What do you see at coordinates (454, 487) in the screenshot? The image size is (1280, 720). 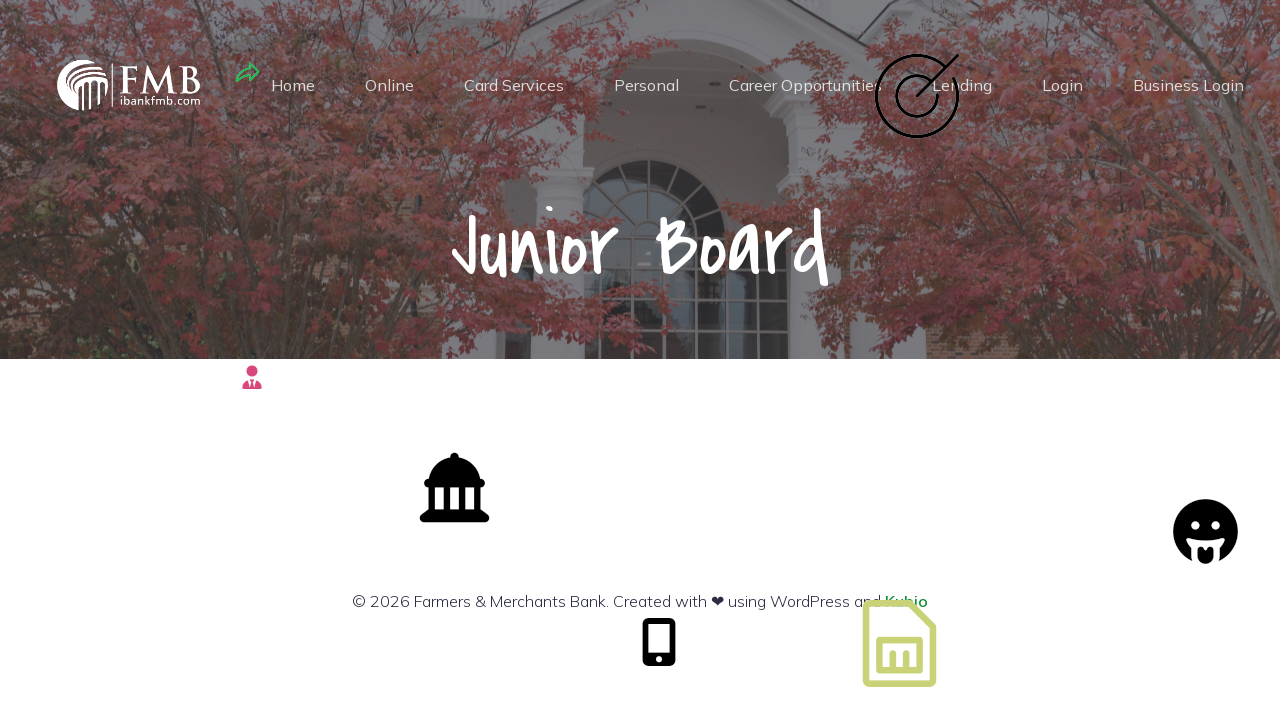 I see `view government or civic services` at bounding box center [454, 487].